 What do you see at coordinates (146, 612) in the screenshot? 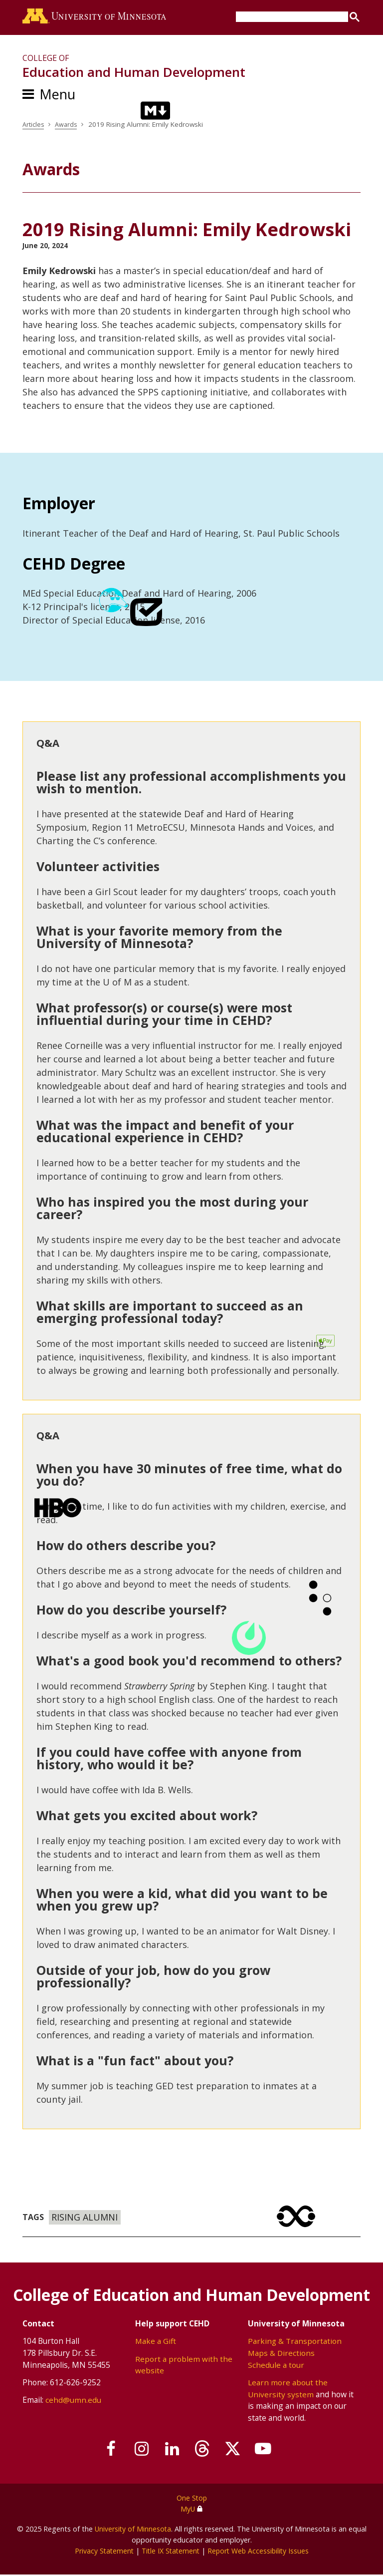
I see `helpdesk logo - customer support platform` at bounding box center [146, 612].